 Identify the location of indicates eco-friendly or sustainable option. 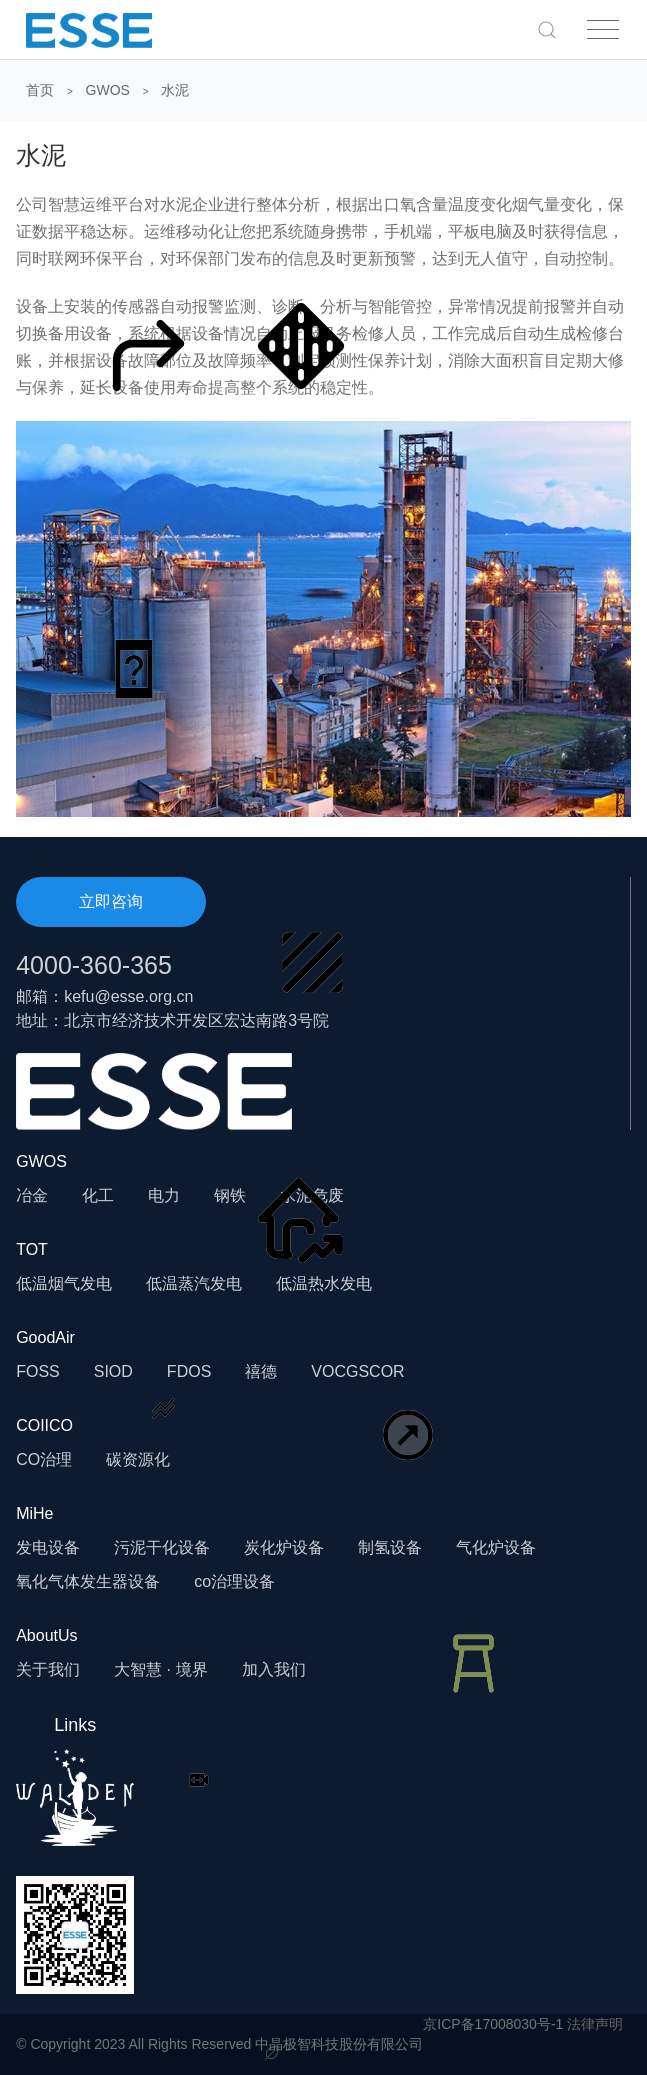
(272, 2053).